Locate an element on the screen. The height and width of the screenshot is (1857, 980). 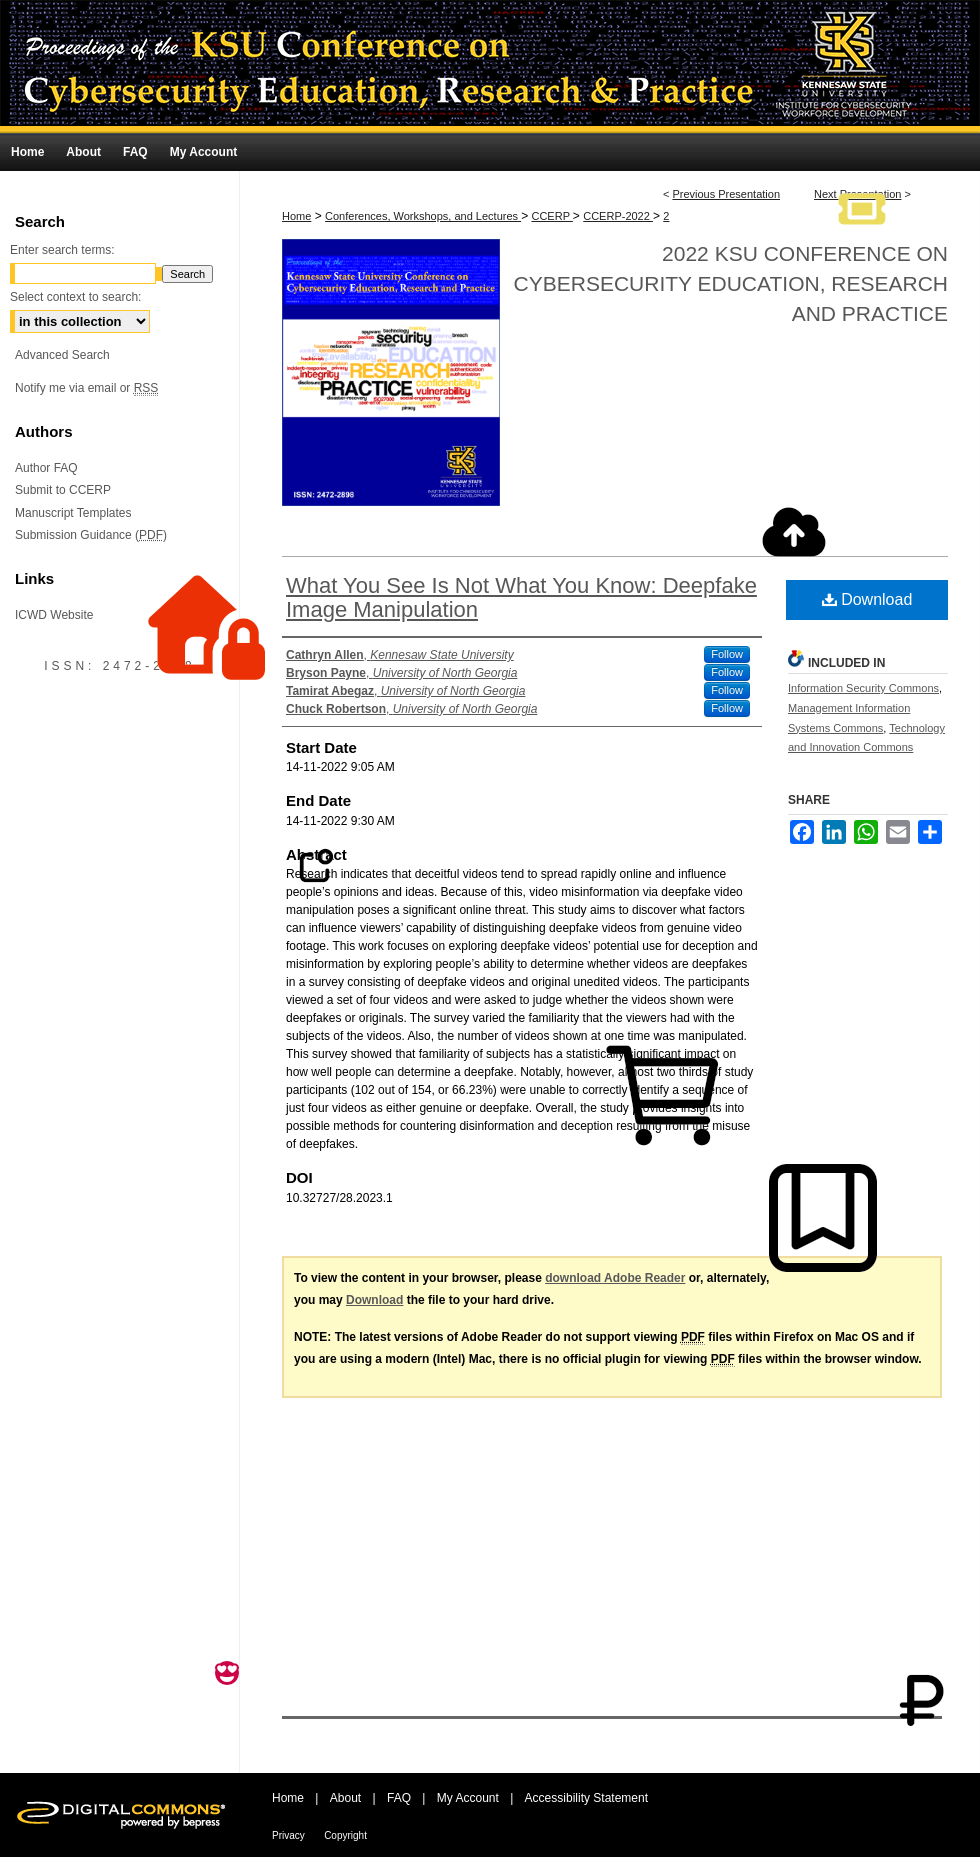
home security settings is located at coordinates (203, 624).